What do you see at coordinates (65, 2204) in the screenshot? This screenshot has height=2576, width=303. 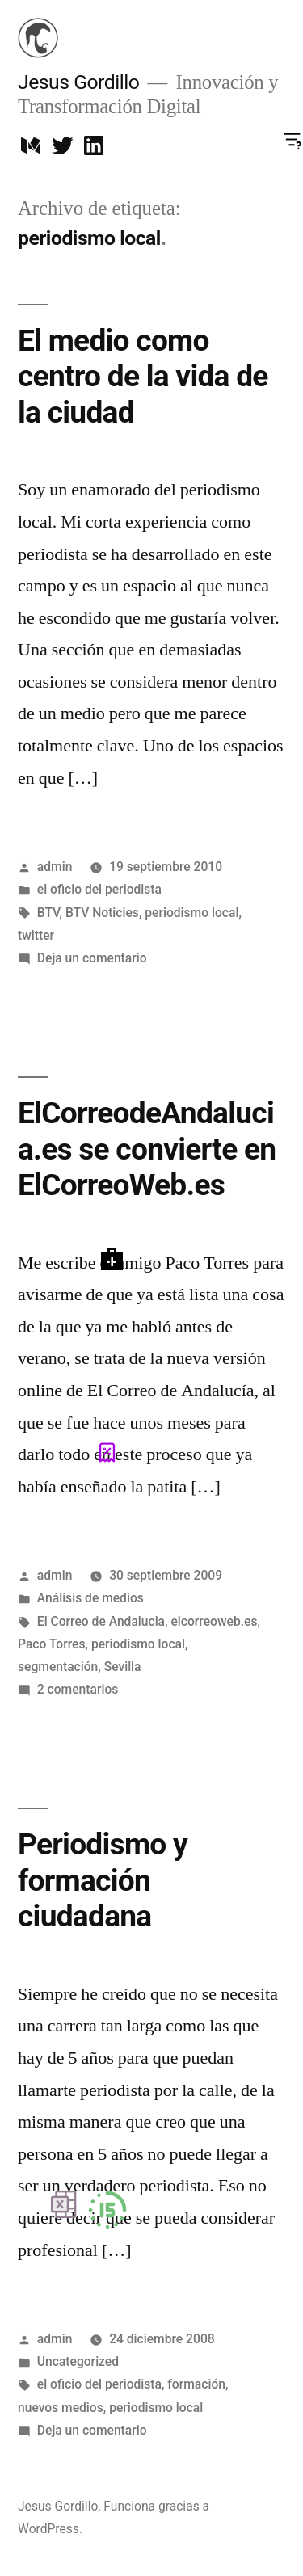 I see `open microsoft excel` at bounding box center [65, 2204].